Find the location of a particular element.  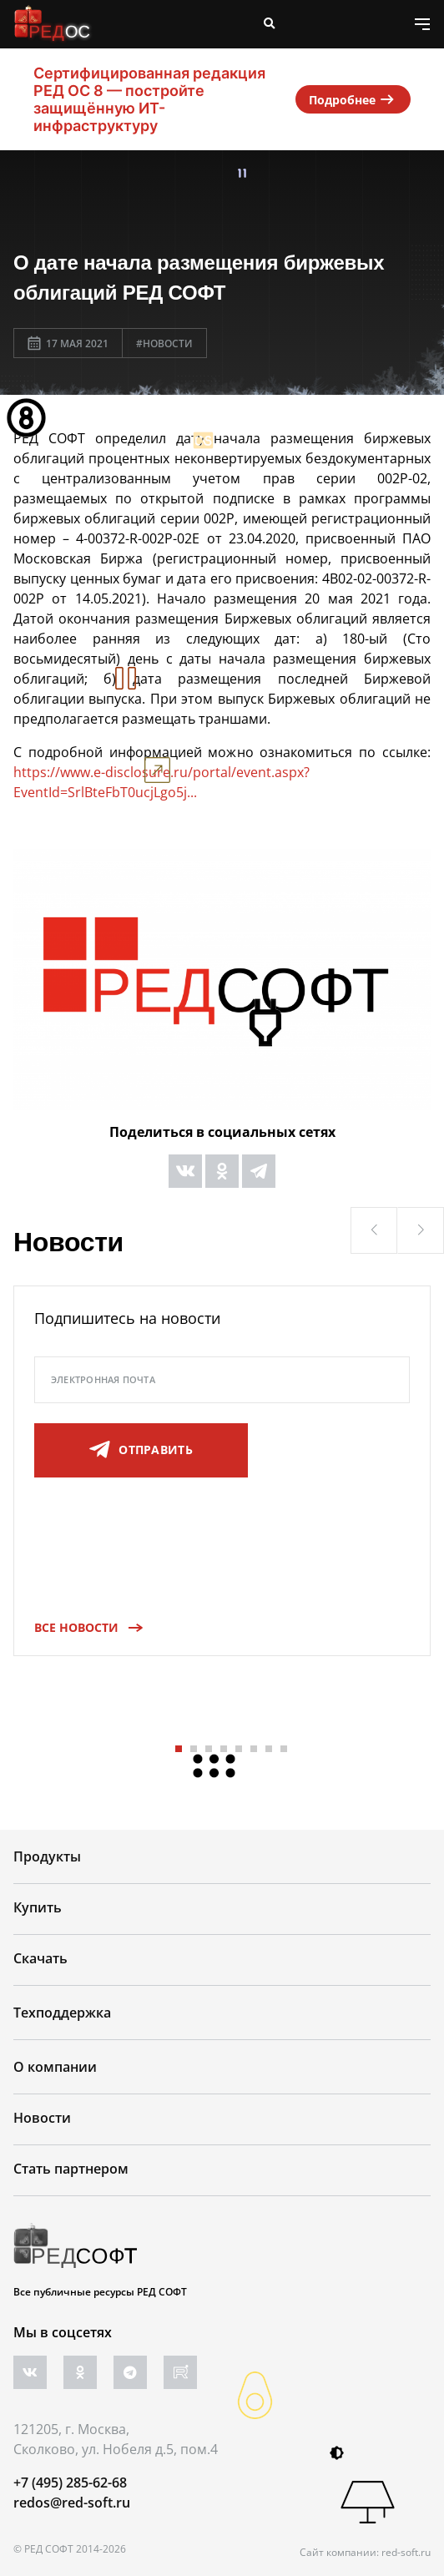

indicates item number 11 in a list or sequence is located at coordinates (242, 173).